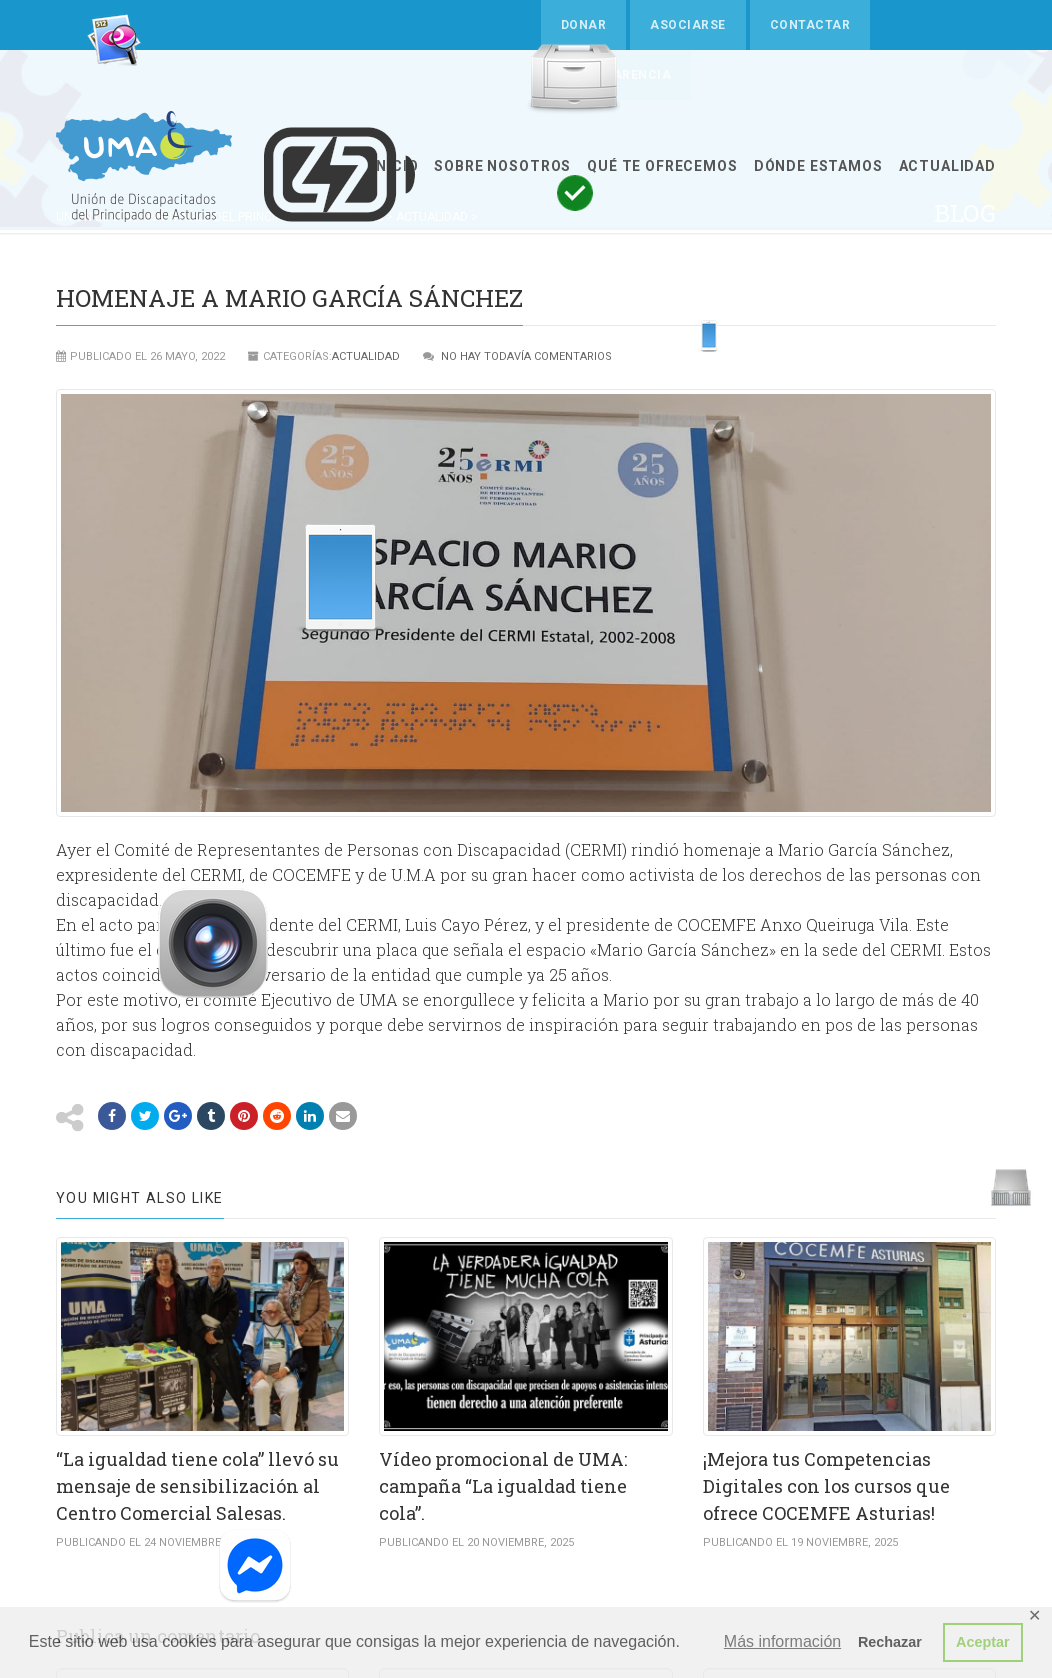 Image resolution: width=1052 pixels, height=1678 pixels. Describe the element at coordinates (575, 193) in the screenshot. I see `confirm or accept an action` at that location.